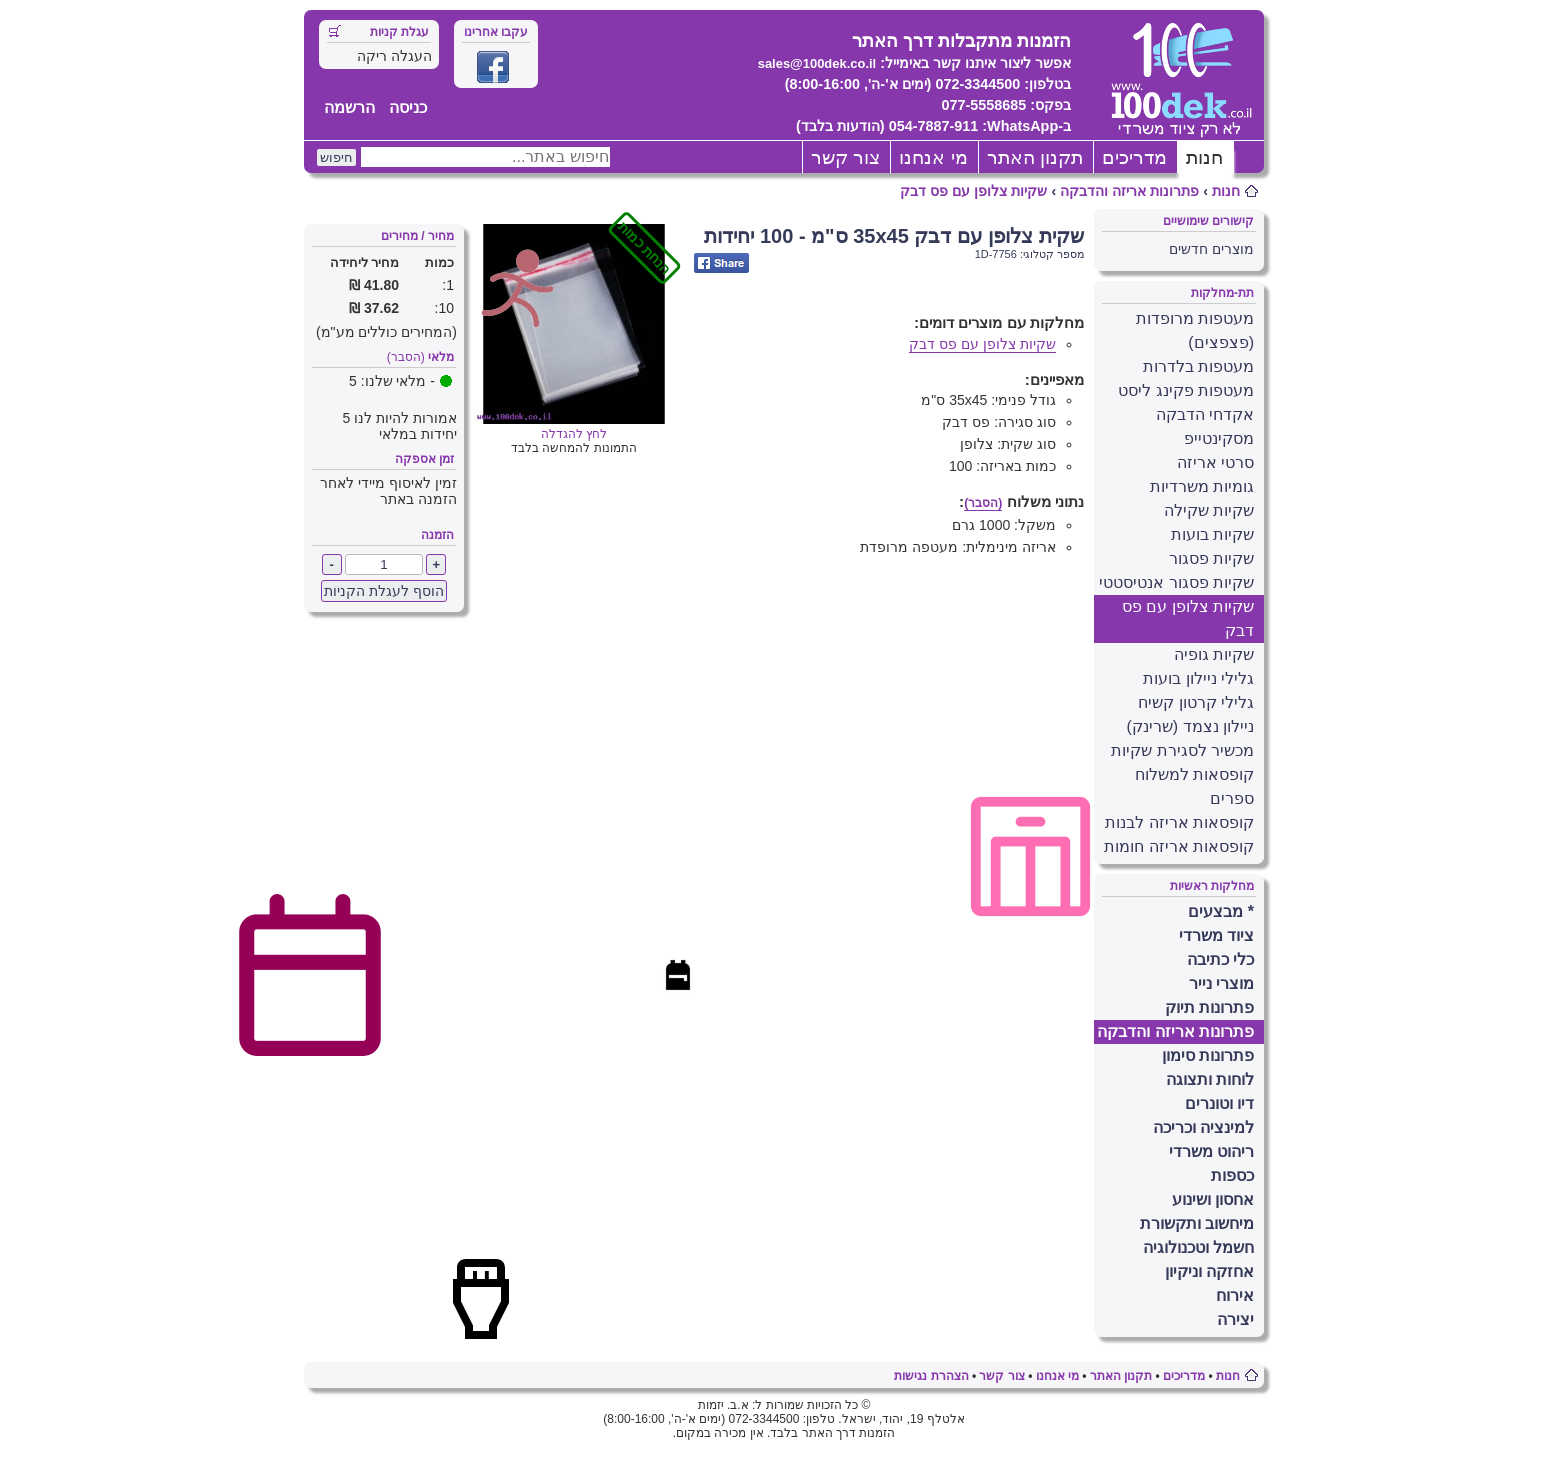 This screenshot has height=1468, width=1568. Describe the element at coordinates (1030, 856) in the screenshot. I see `indicates elevator access nearby` at that location.